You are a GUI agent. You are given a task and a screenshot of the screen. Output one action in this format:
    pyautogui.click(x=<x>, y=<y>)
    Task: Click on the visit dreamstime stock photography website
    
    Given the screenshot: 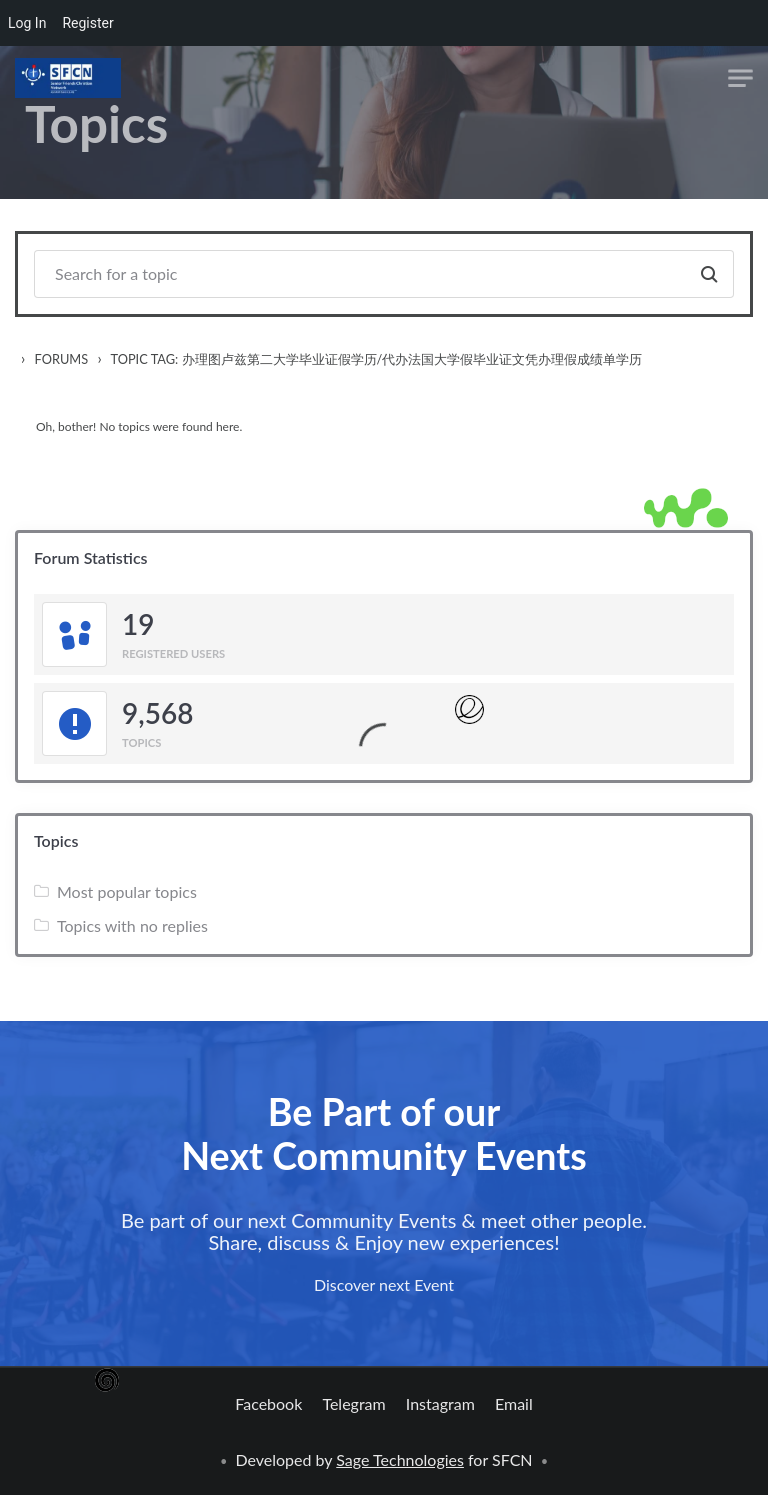 What is the action you would take?
    pyautogui.click(x=107, y=1380)
    